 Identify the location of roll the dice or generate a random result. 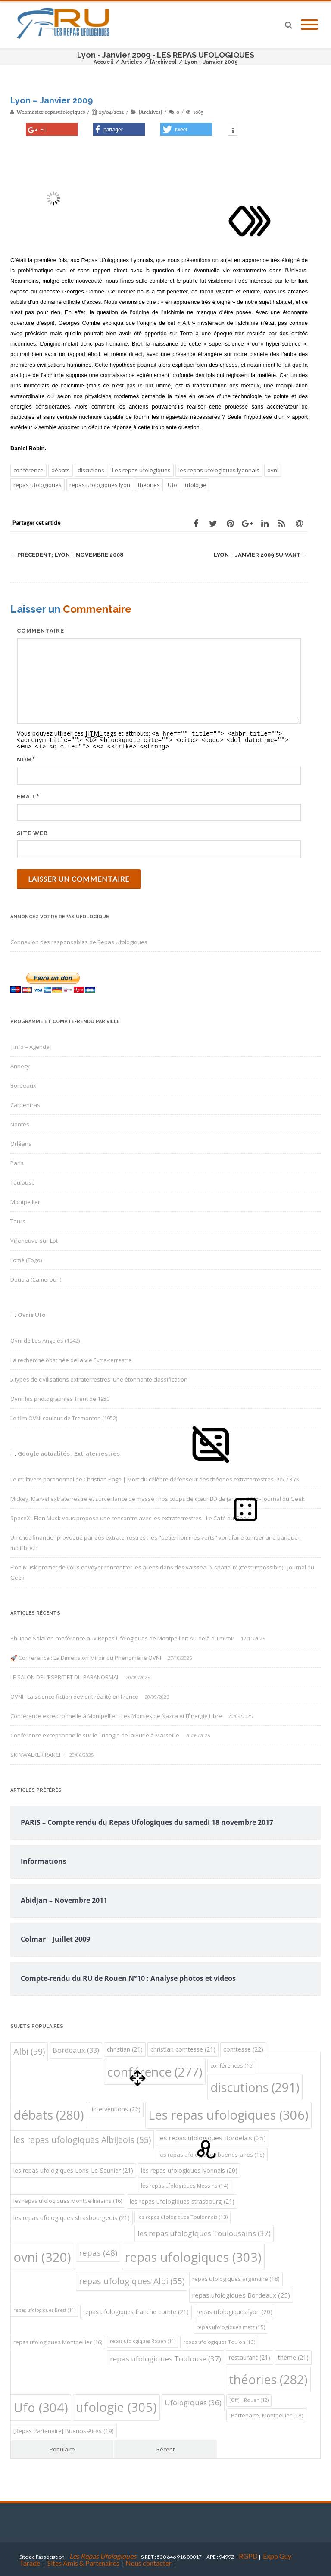
(246, 1509).